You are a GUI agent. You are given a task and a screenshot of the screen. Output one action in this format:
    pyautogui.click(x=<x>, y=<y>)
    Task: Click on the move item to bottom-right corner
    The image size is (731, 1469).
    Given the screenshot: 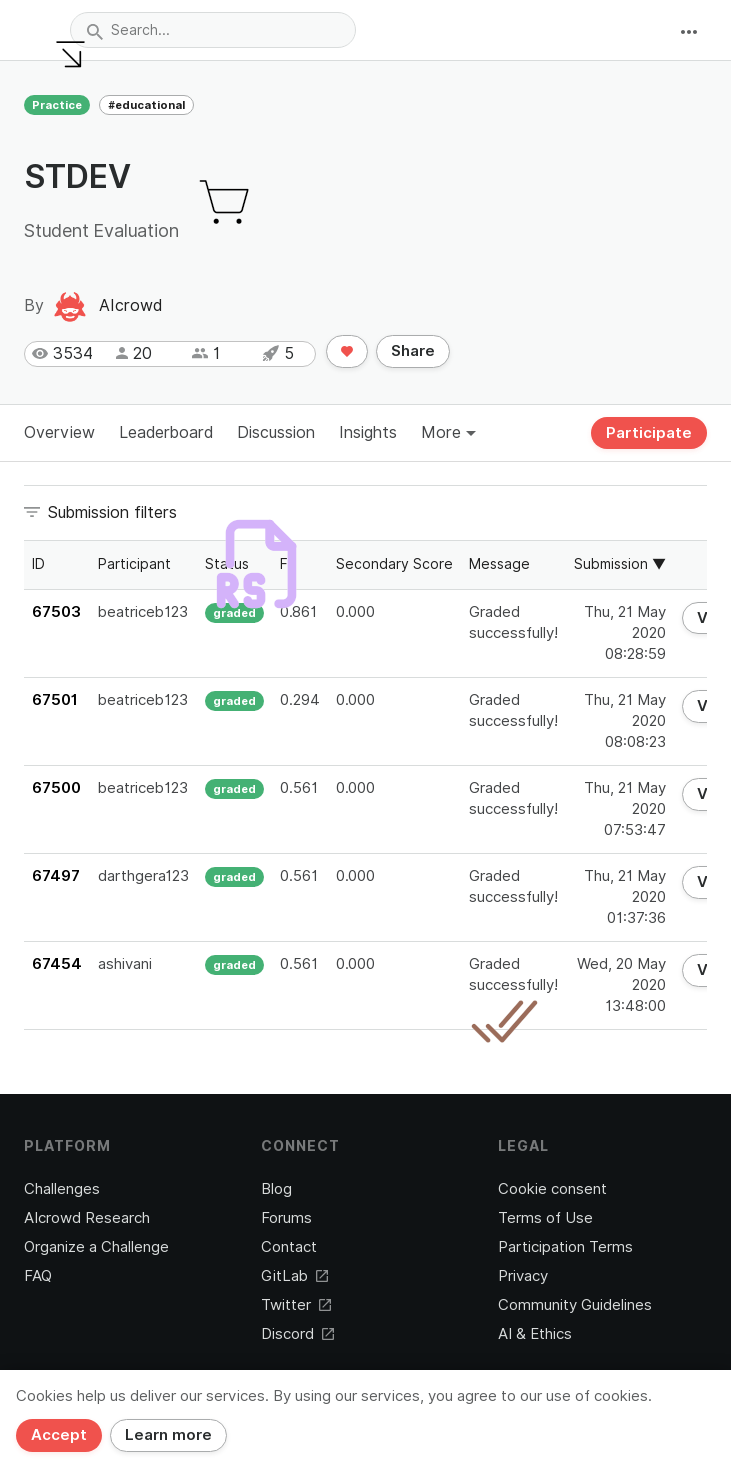 What is the action you would take?
    pyautogui.click(x=70, y=55)
    